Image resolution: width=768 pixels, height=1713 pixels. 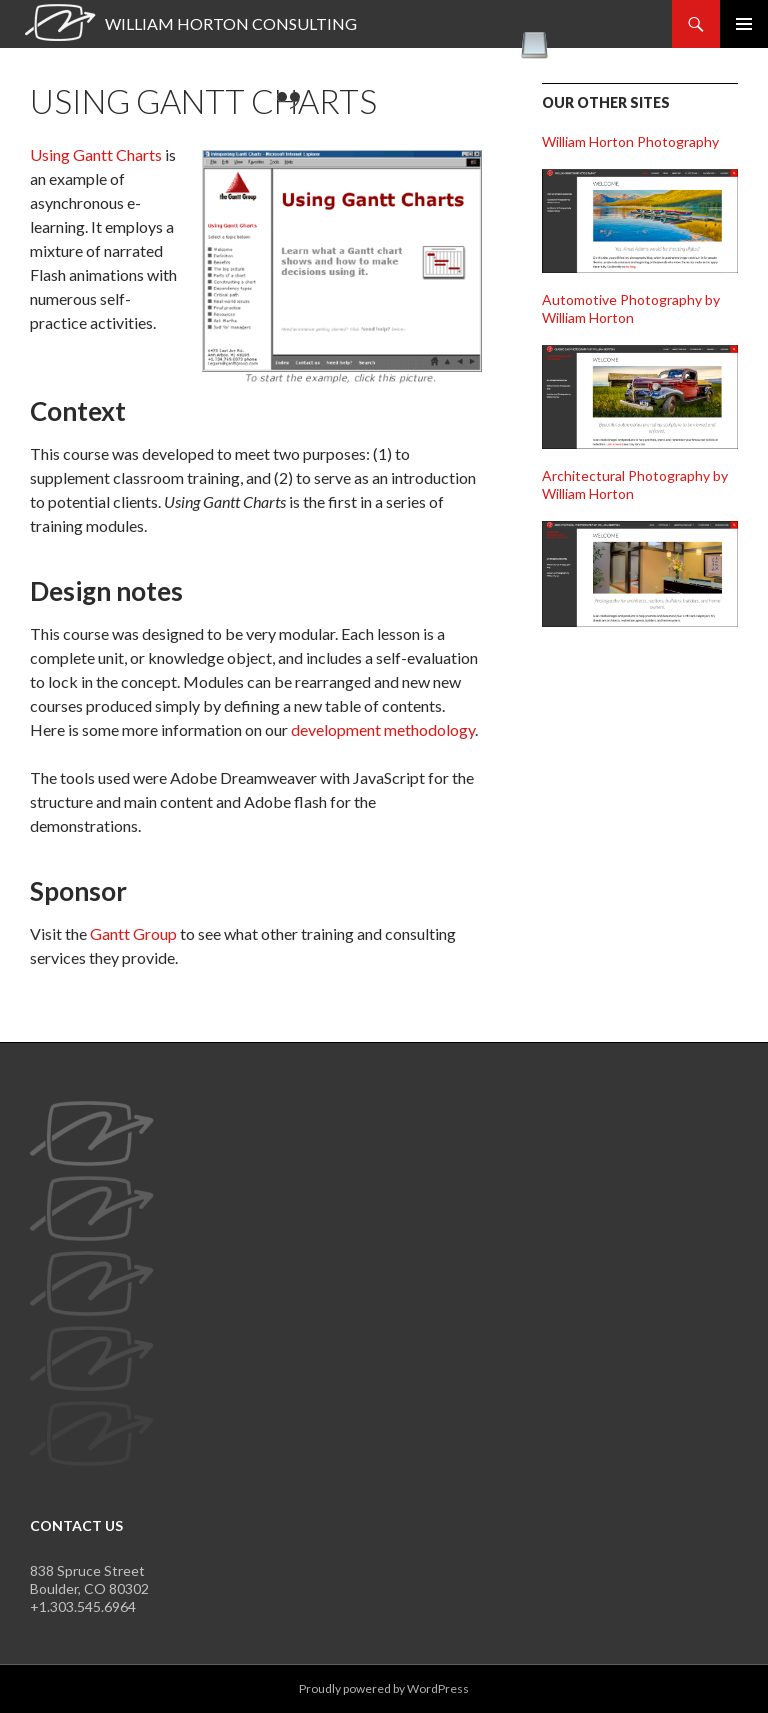 What do you see at coordinates (288, 100) in the screenshot?
I see `punctuation input mode is currently inactive` at bounding box center [288, 100].